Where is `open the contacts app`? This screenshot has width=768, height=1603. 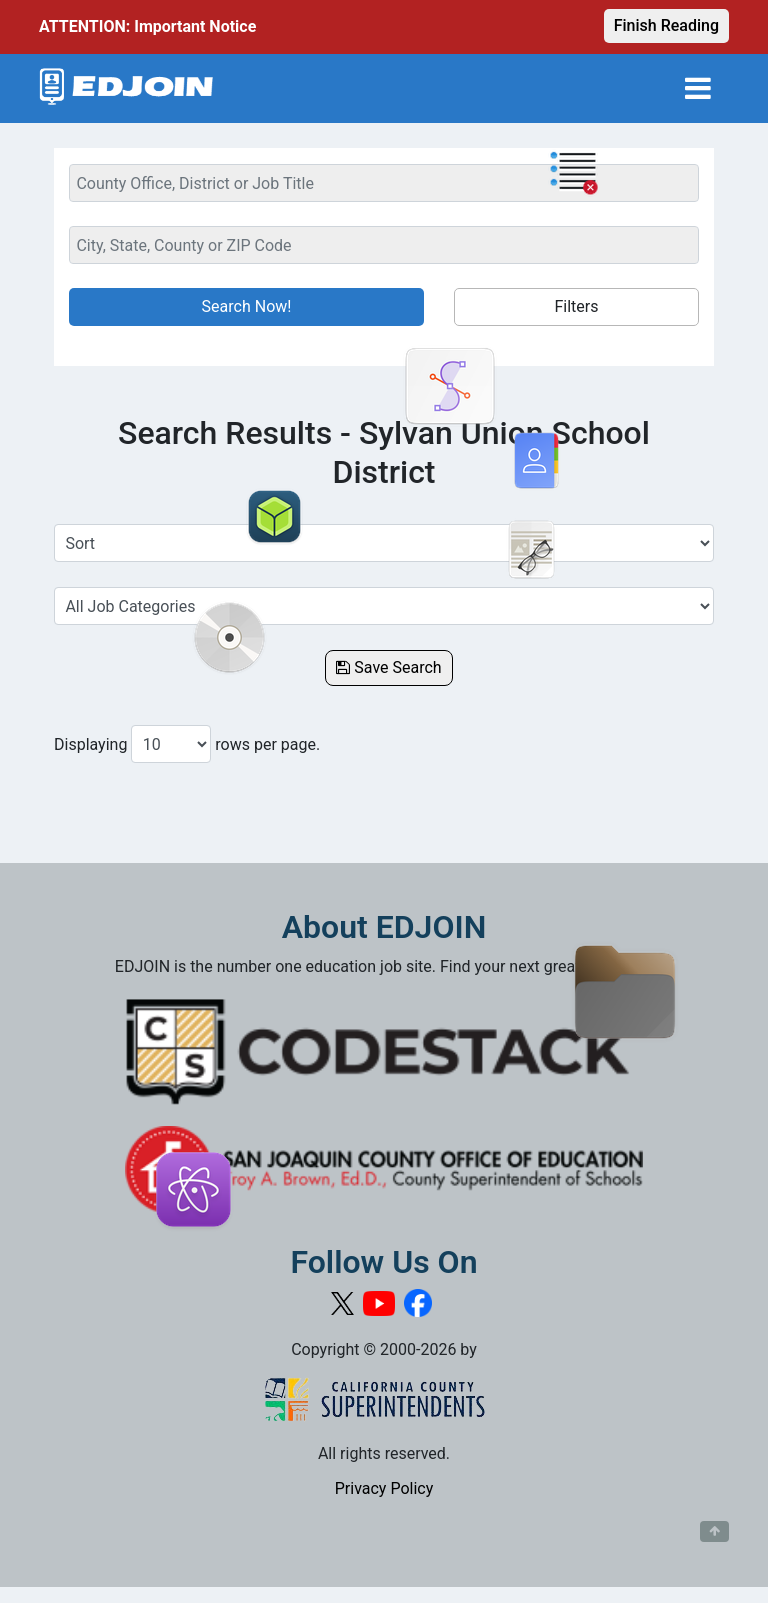 open the contacts app is located at coordinates (536, 460).